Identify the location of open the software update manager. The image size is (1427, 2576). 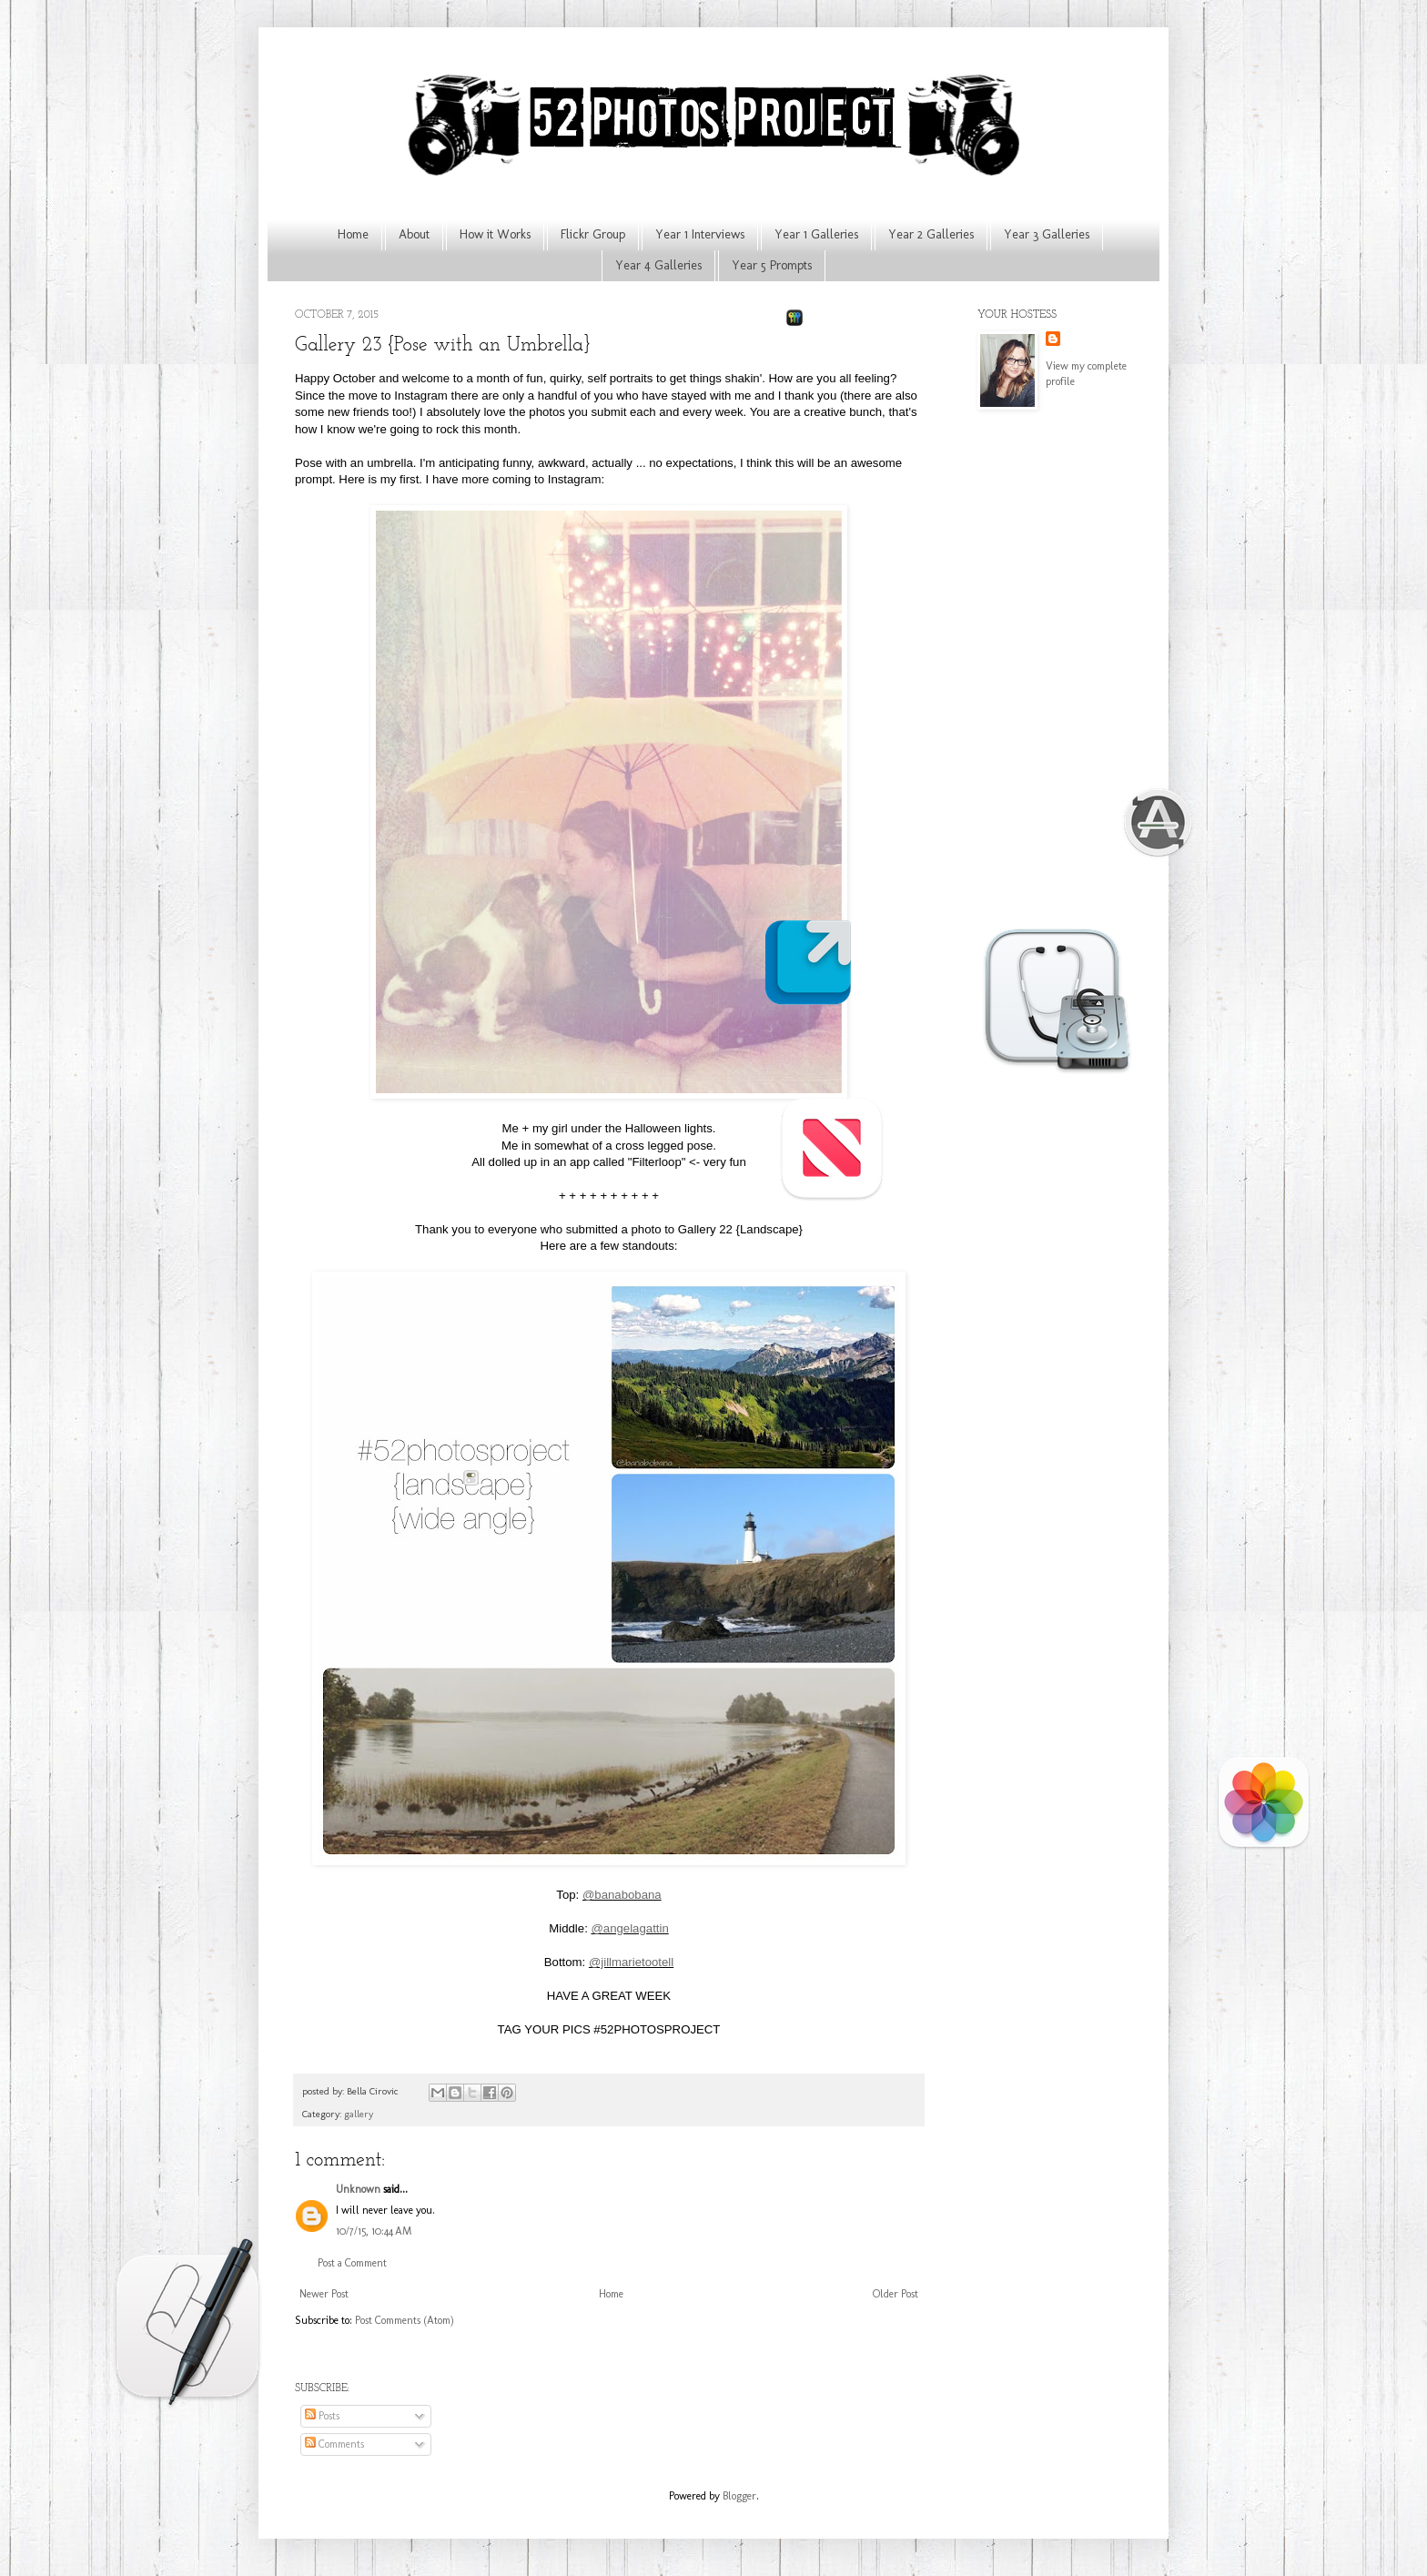
(1158, 822).